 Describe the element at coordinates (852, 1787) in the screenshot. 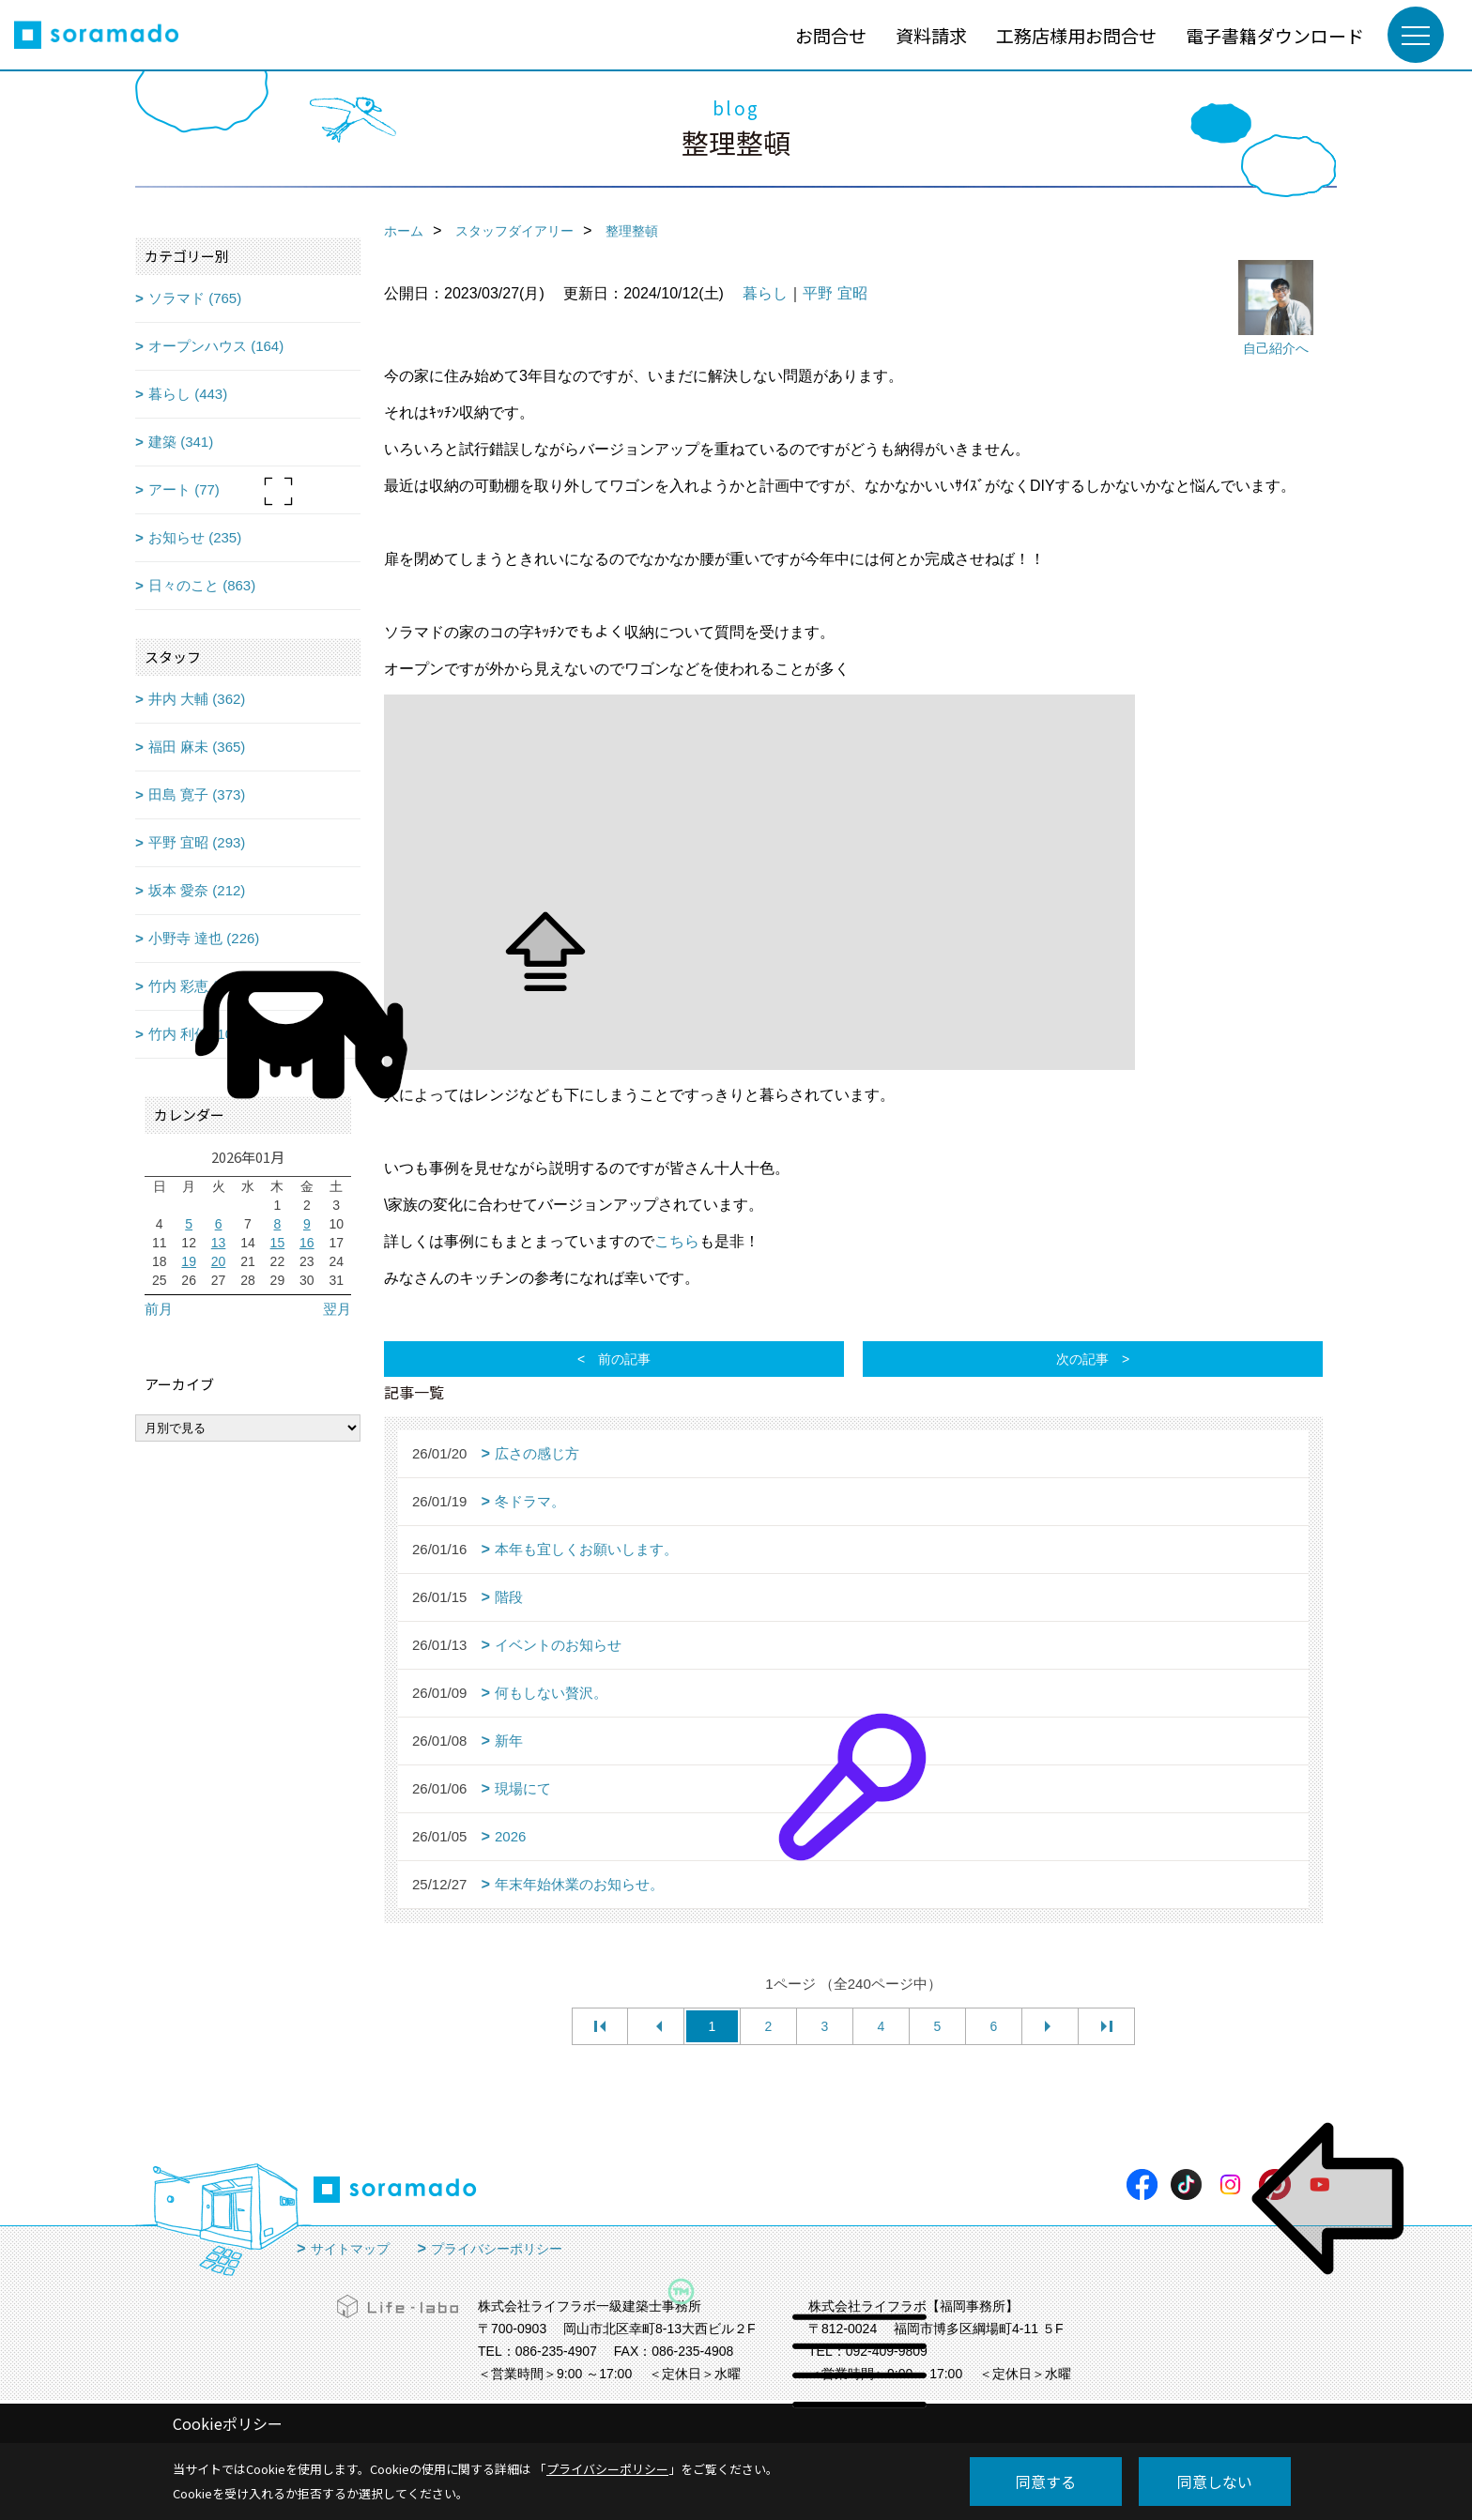

I see `tap to start voice recording` at that location.